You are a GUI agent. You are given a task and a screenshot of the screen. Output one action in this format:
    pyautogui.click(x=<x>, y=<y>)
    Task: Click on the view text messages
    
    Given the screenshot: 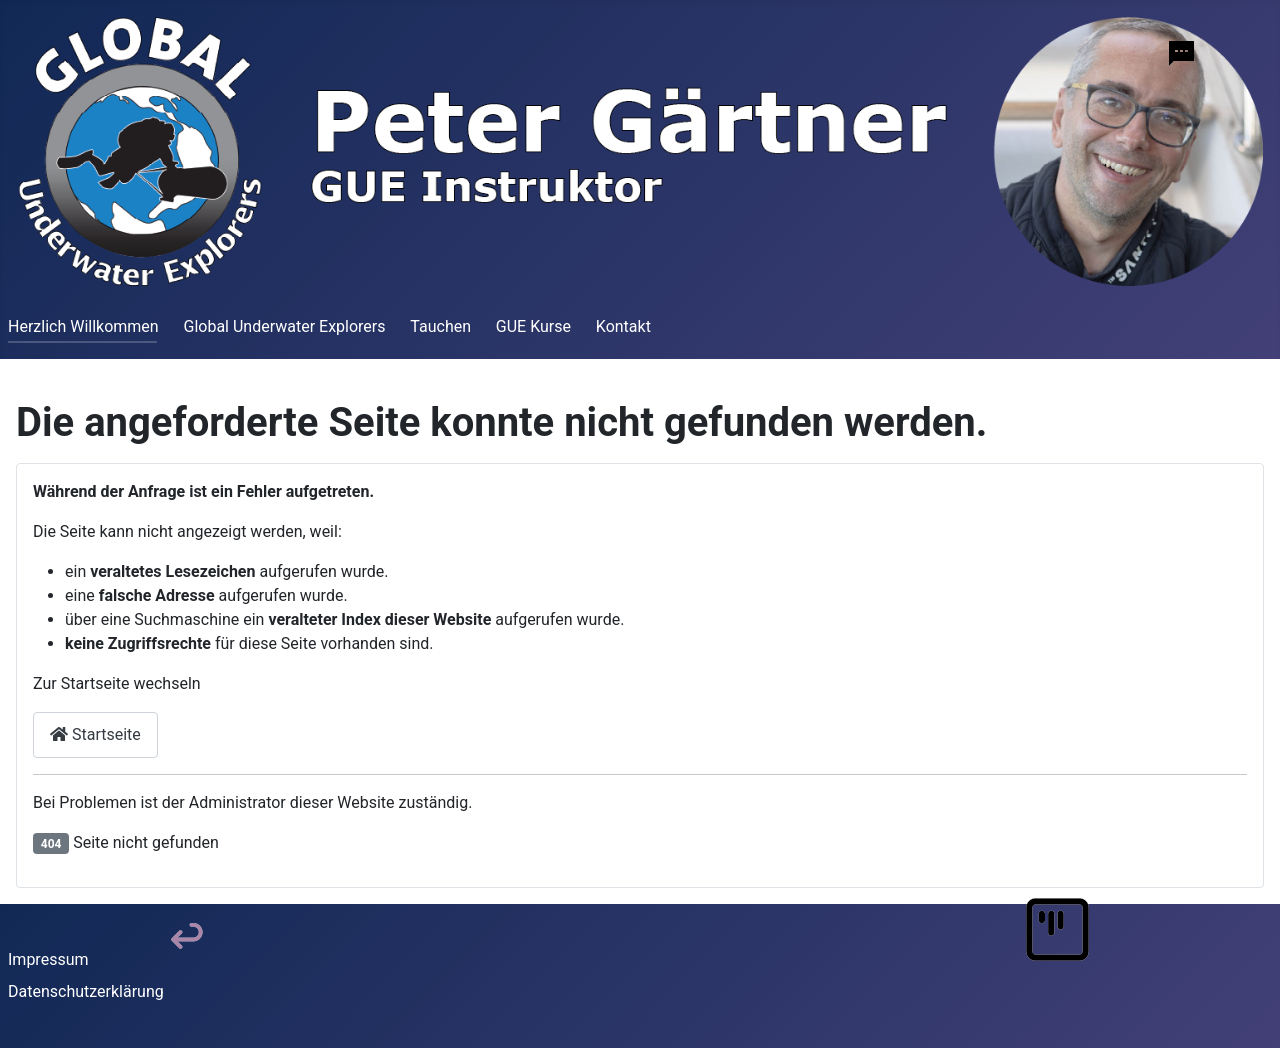 What is the action you would take?
    pyautogui.click(x=1181, y=53)
    